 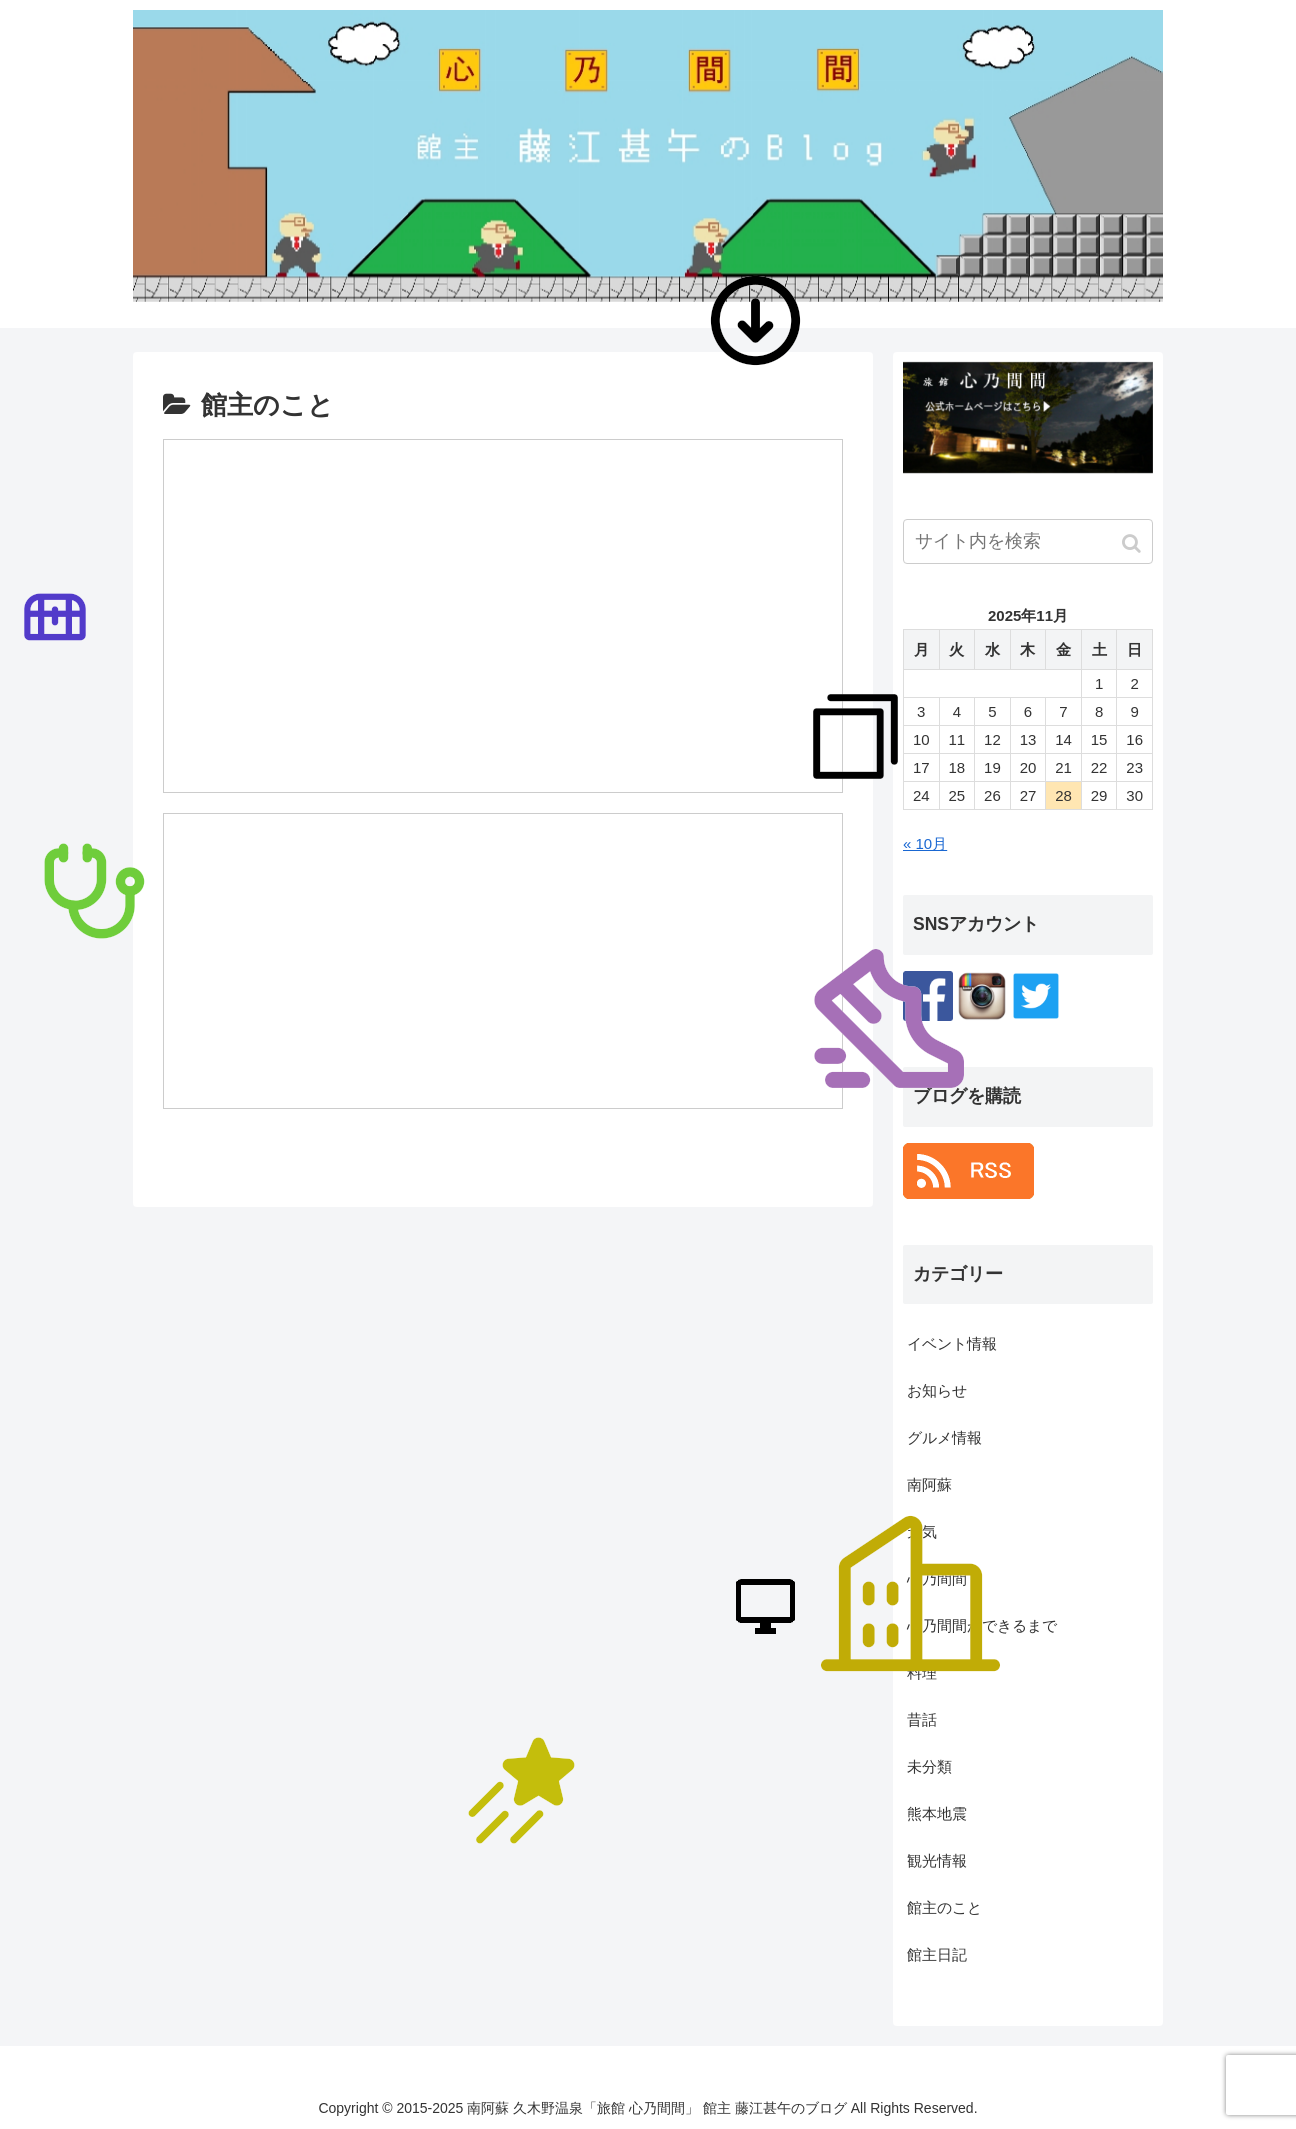 What do you see at coordinates (910, 1599) in the screenshot?
I see `view nearby buildings or properties` at bounding box center [910, 1599].